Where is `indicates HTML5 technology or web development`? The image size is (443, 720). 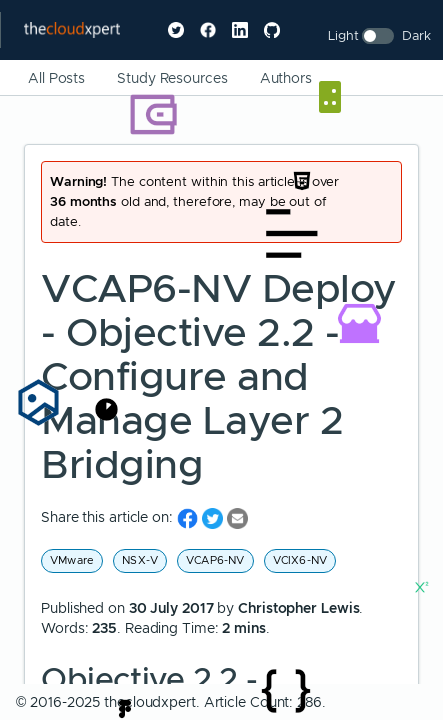
indicates HTML5 technology or web development is located at coordinates (302, 181).